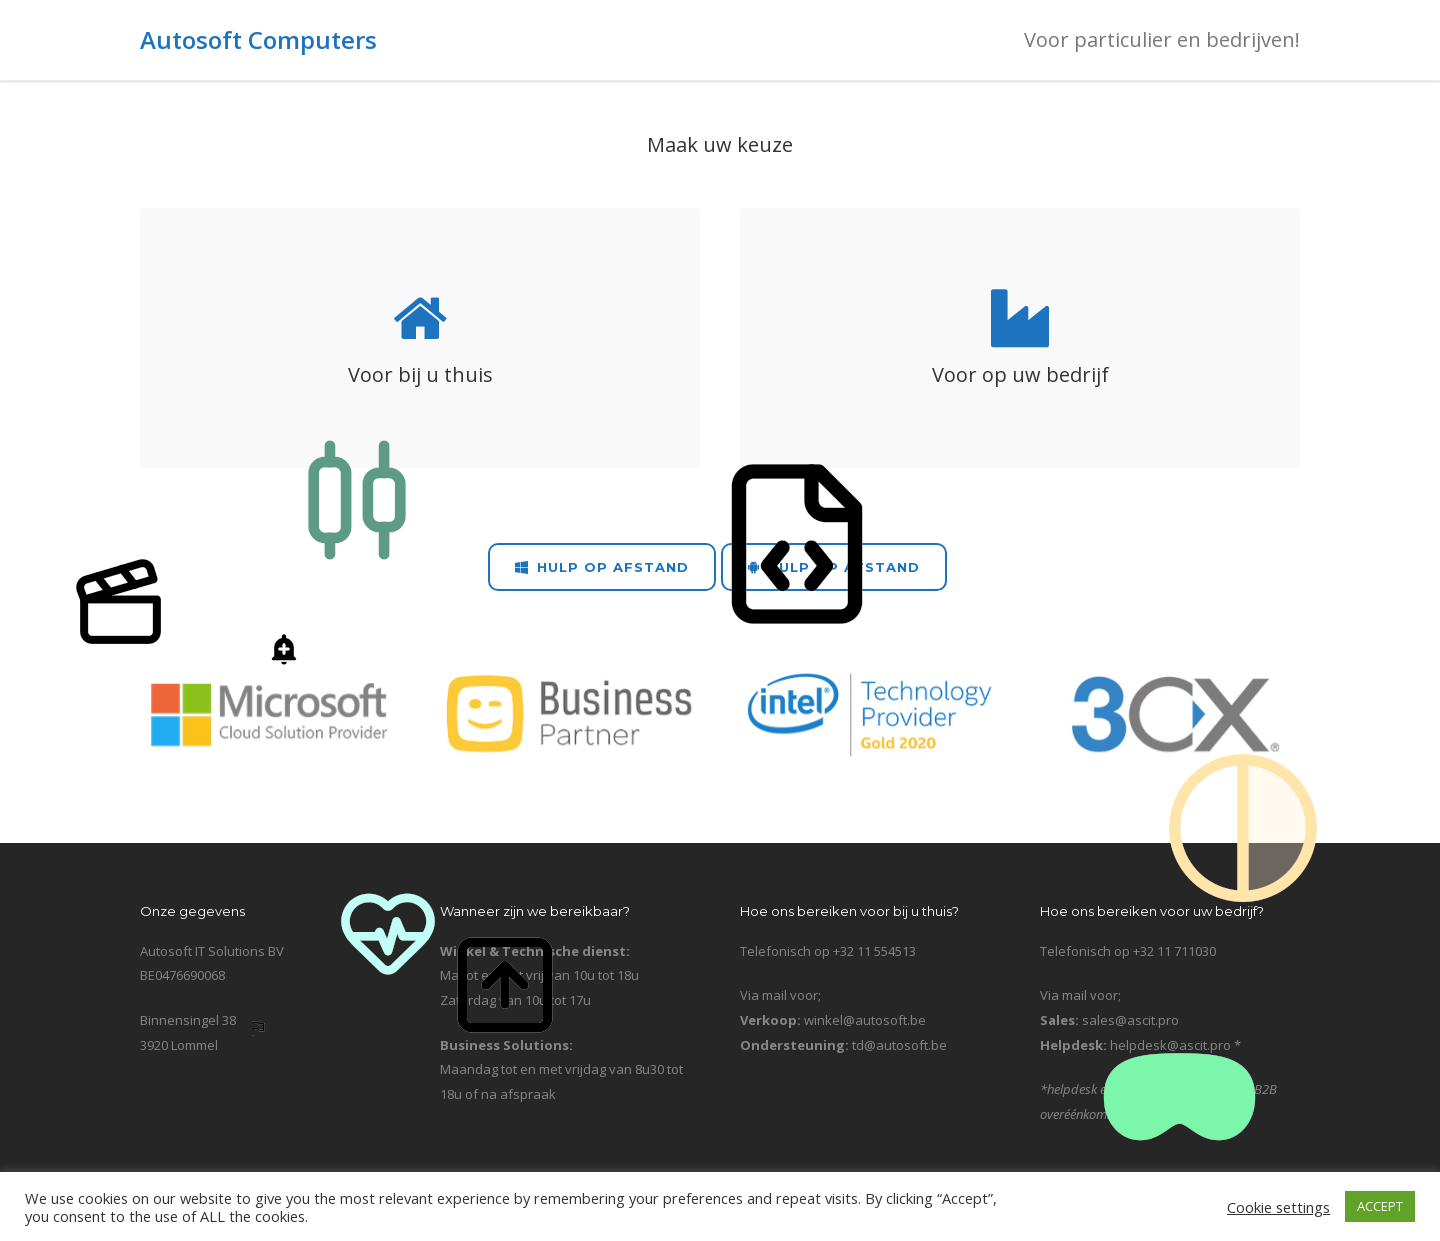 This screenshot has width=1440, height=1241. Describe the element at coordinates (797, 544) in the screenshot. I see `view source code file` at that location.